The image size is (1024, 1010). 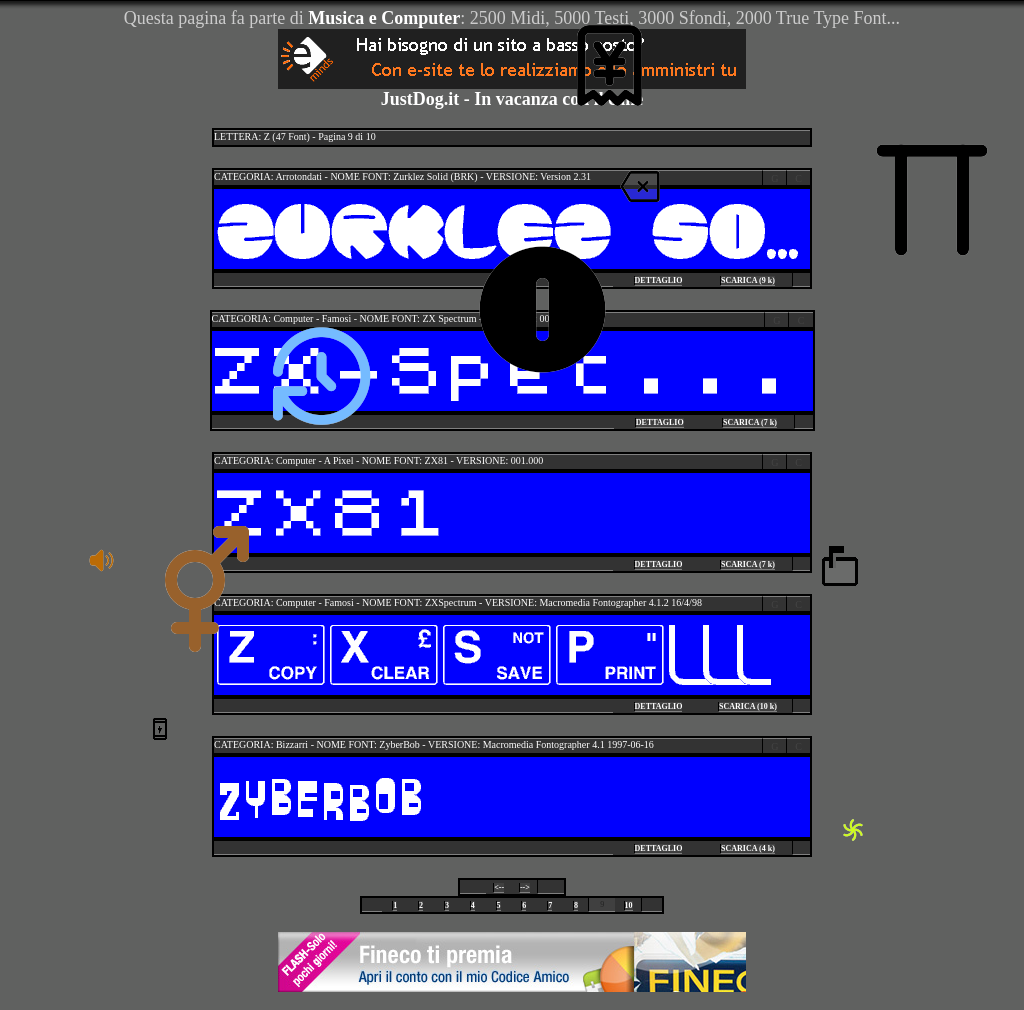 I want to click on access information or help details, so click(x=542, y=309).